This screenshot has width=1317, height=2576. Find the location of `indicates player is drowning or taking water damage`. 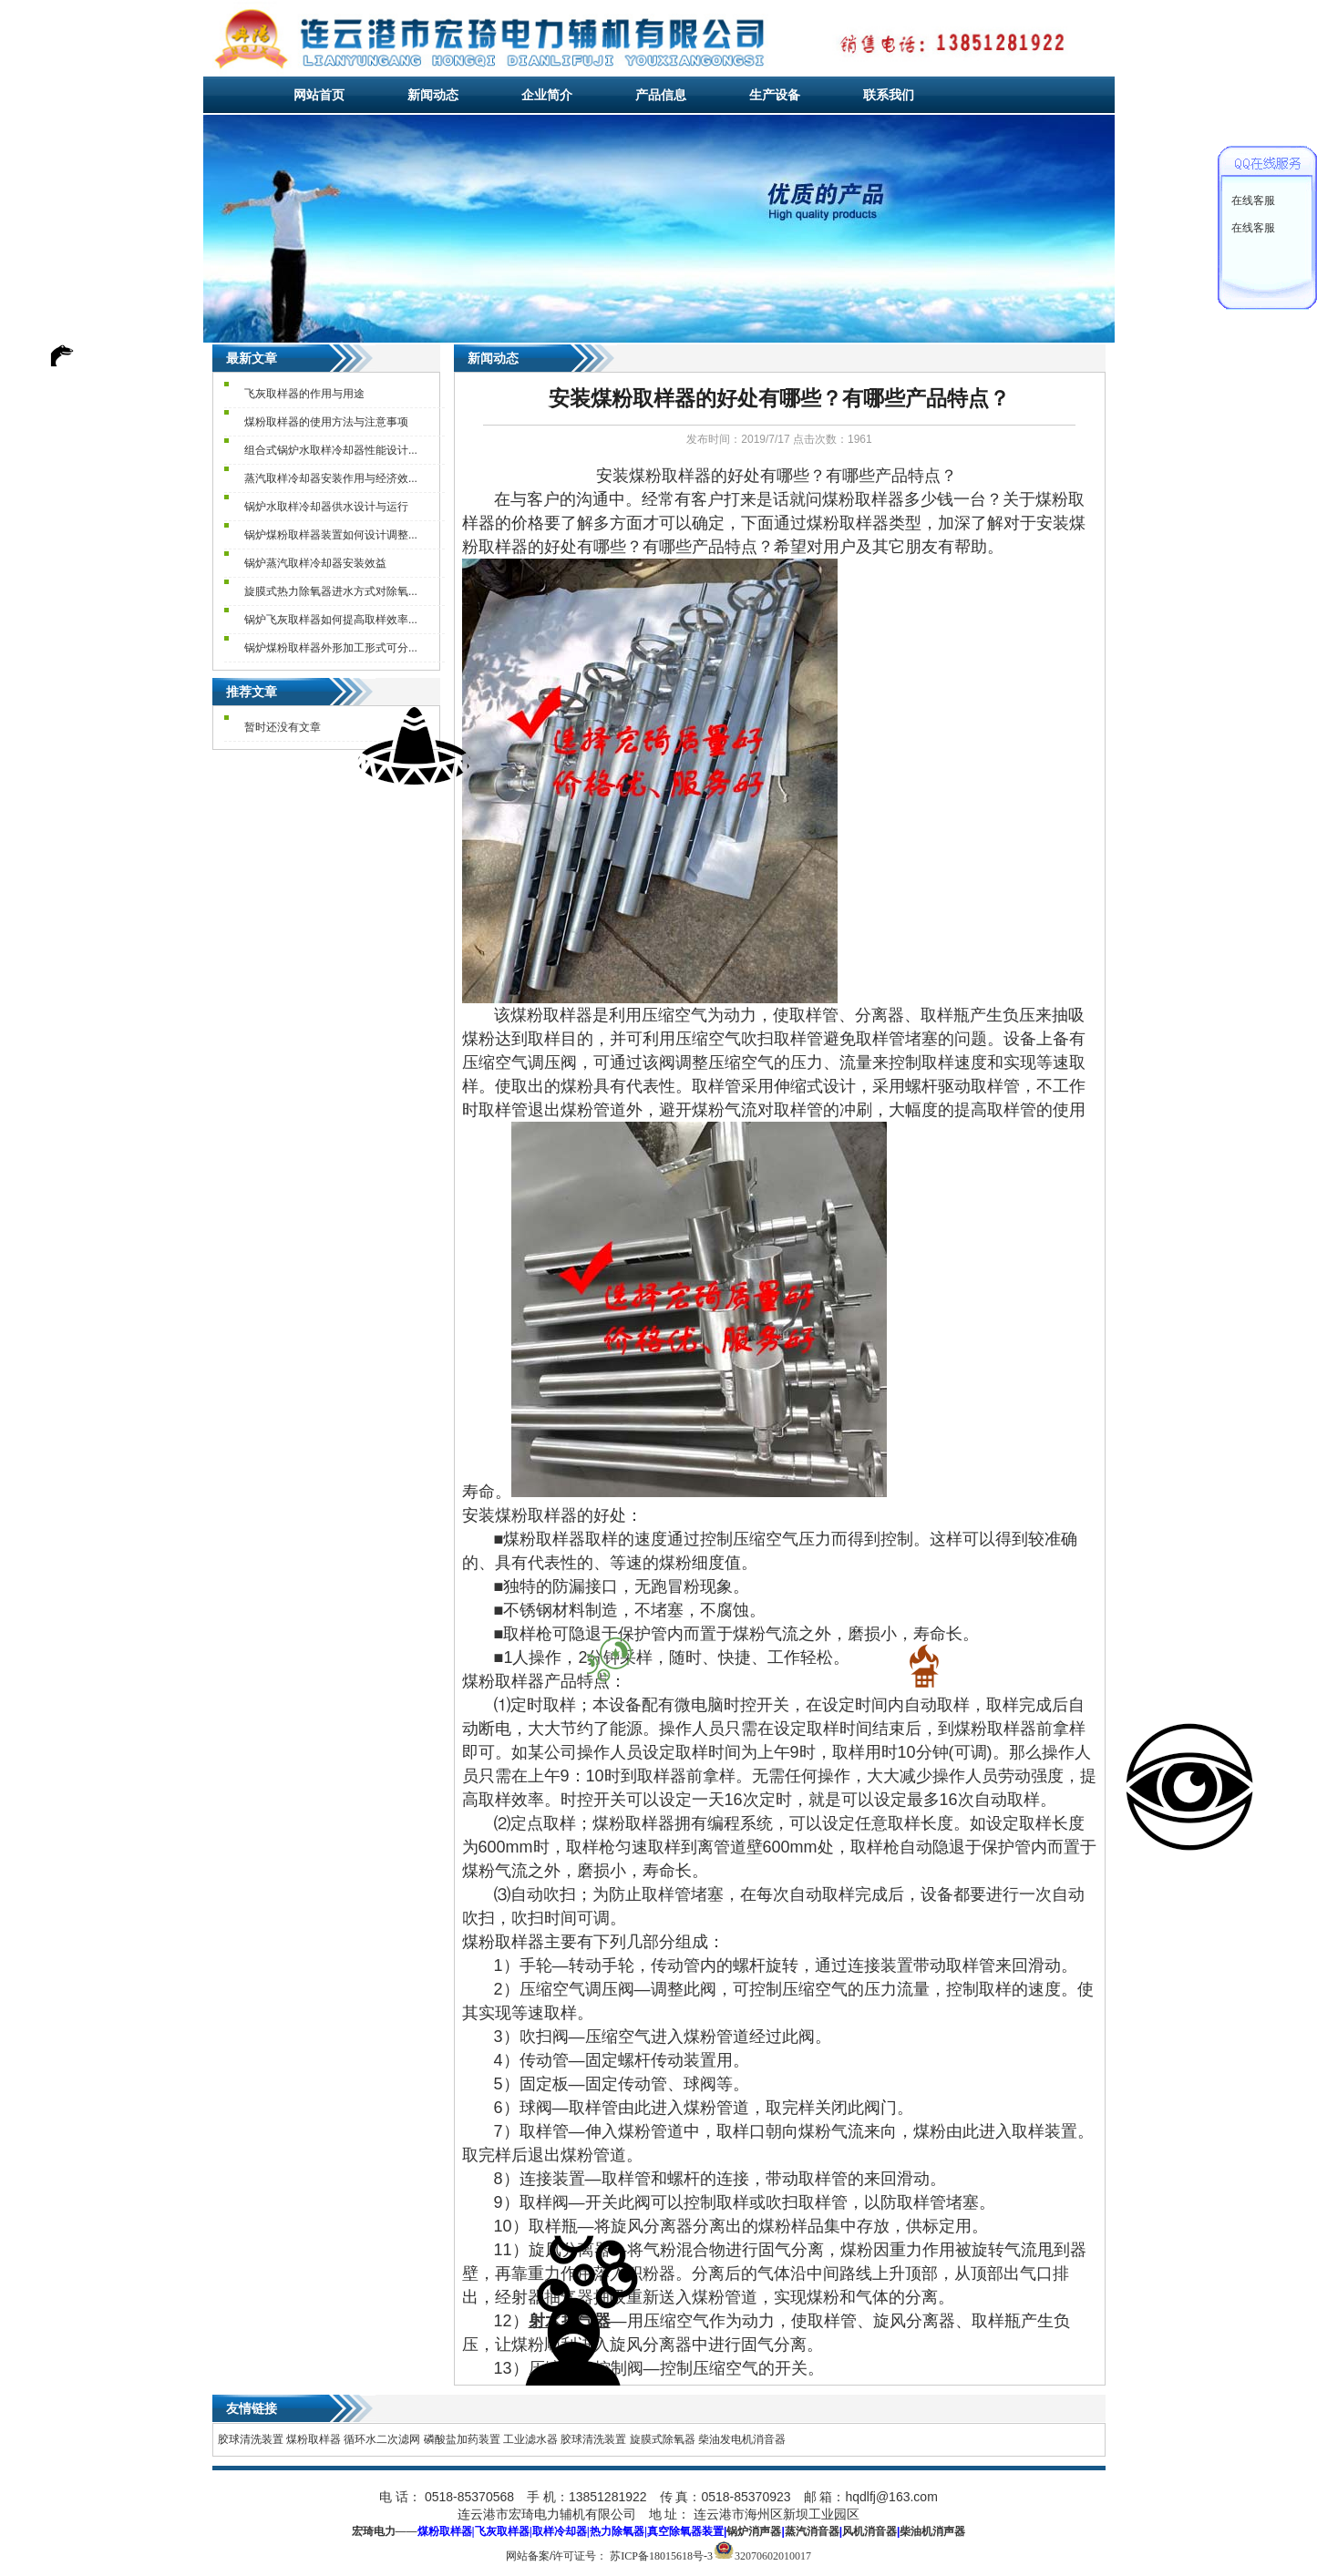

indicates player is drowning or taking water damage is located at coordinates (573, 2311).